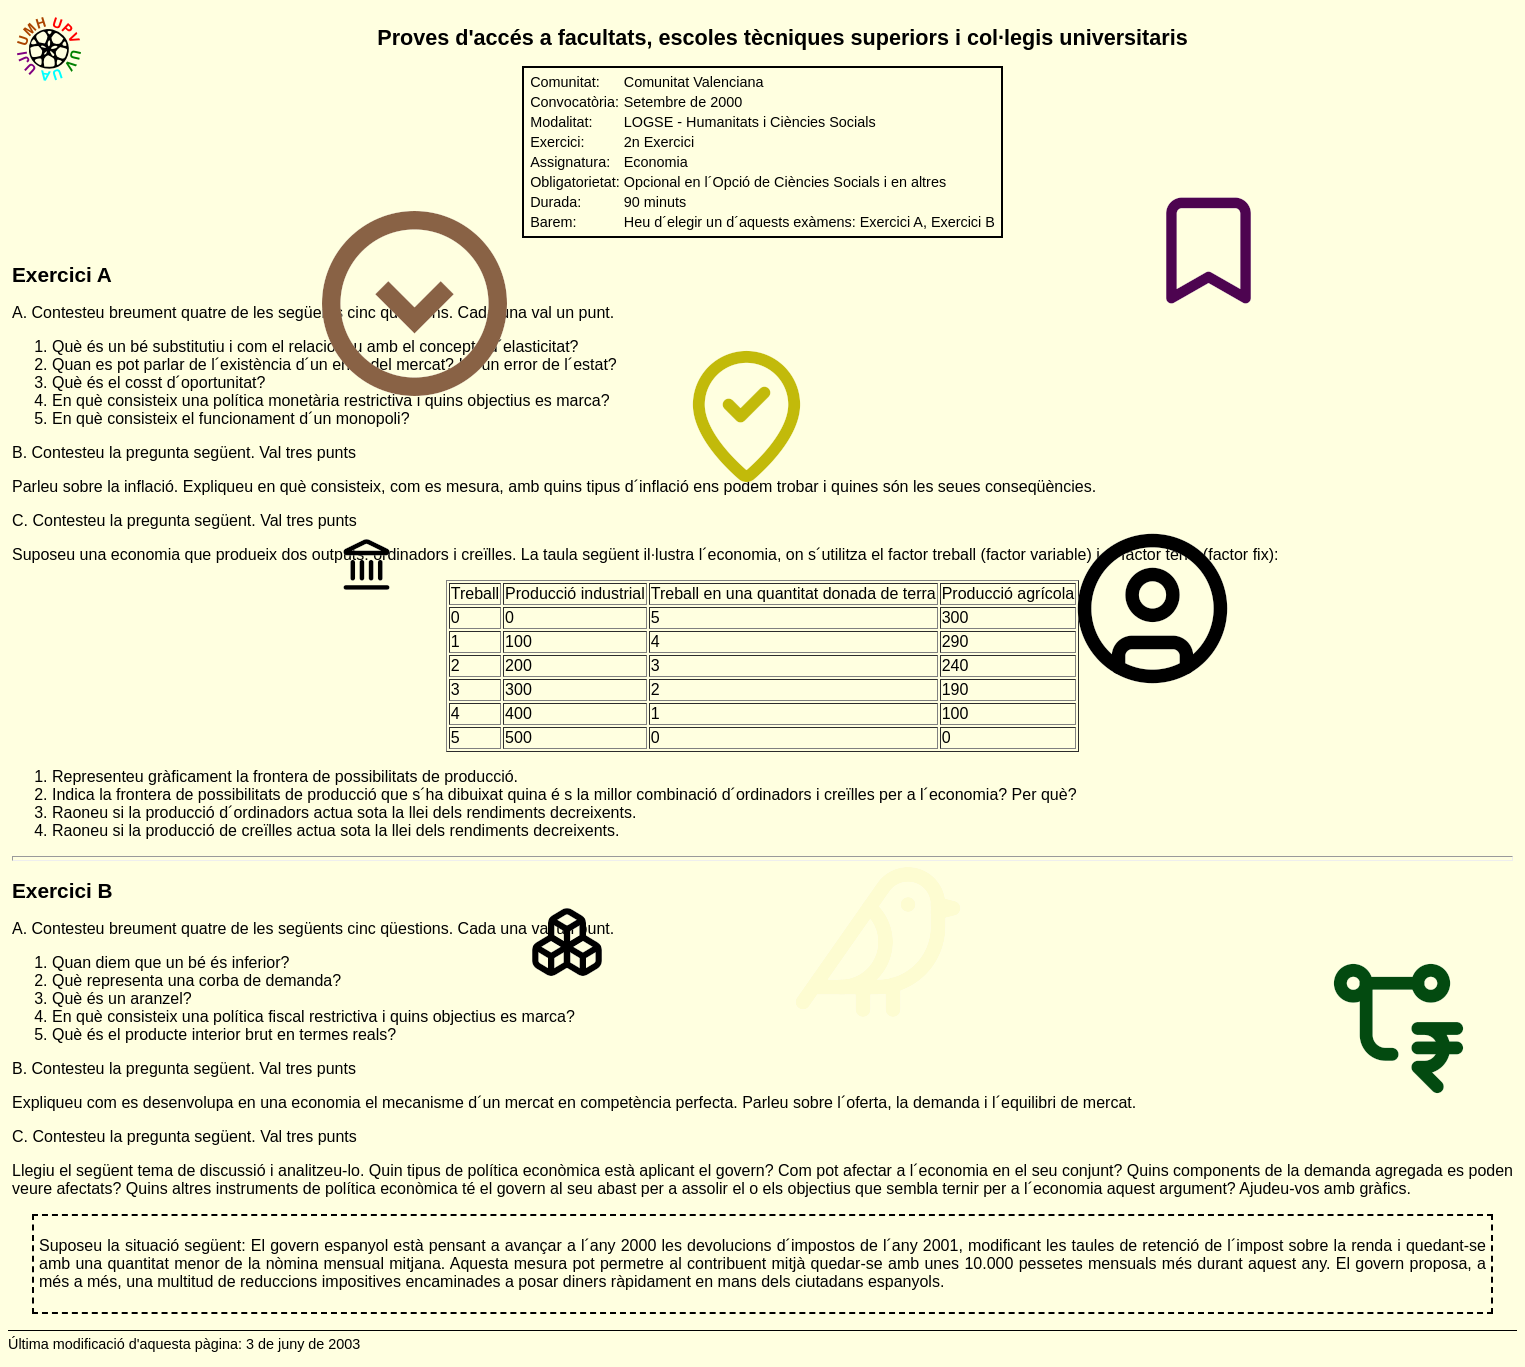  I want to click on access twitter or social media features, so click(878, 942).